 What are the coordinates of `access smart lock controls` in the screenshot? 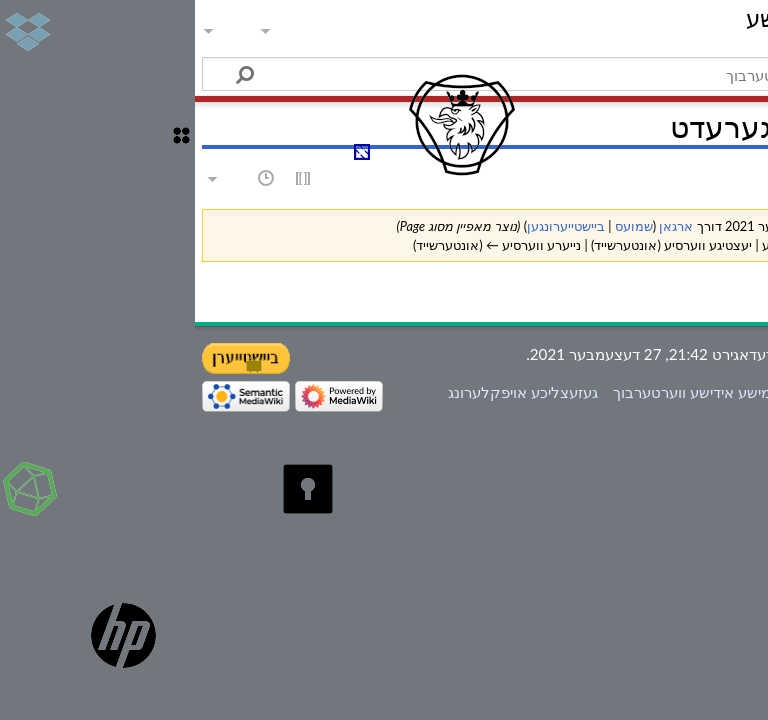 It's located at (308, 489).